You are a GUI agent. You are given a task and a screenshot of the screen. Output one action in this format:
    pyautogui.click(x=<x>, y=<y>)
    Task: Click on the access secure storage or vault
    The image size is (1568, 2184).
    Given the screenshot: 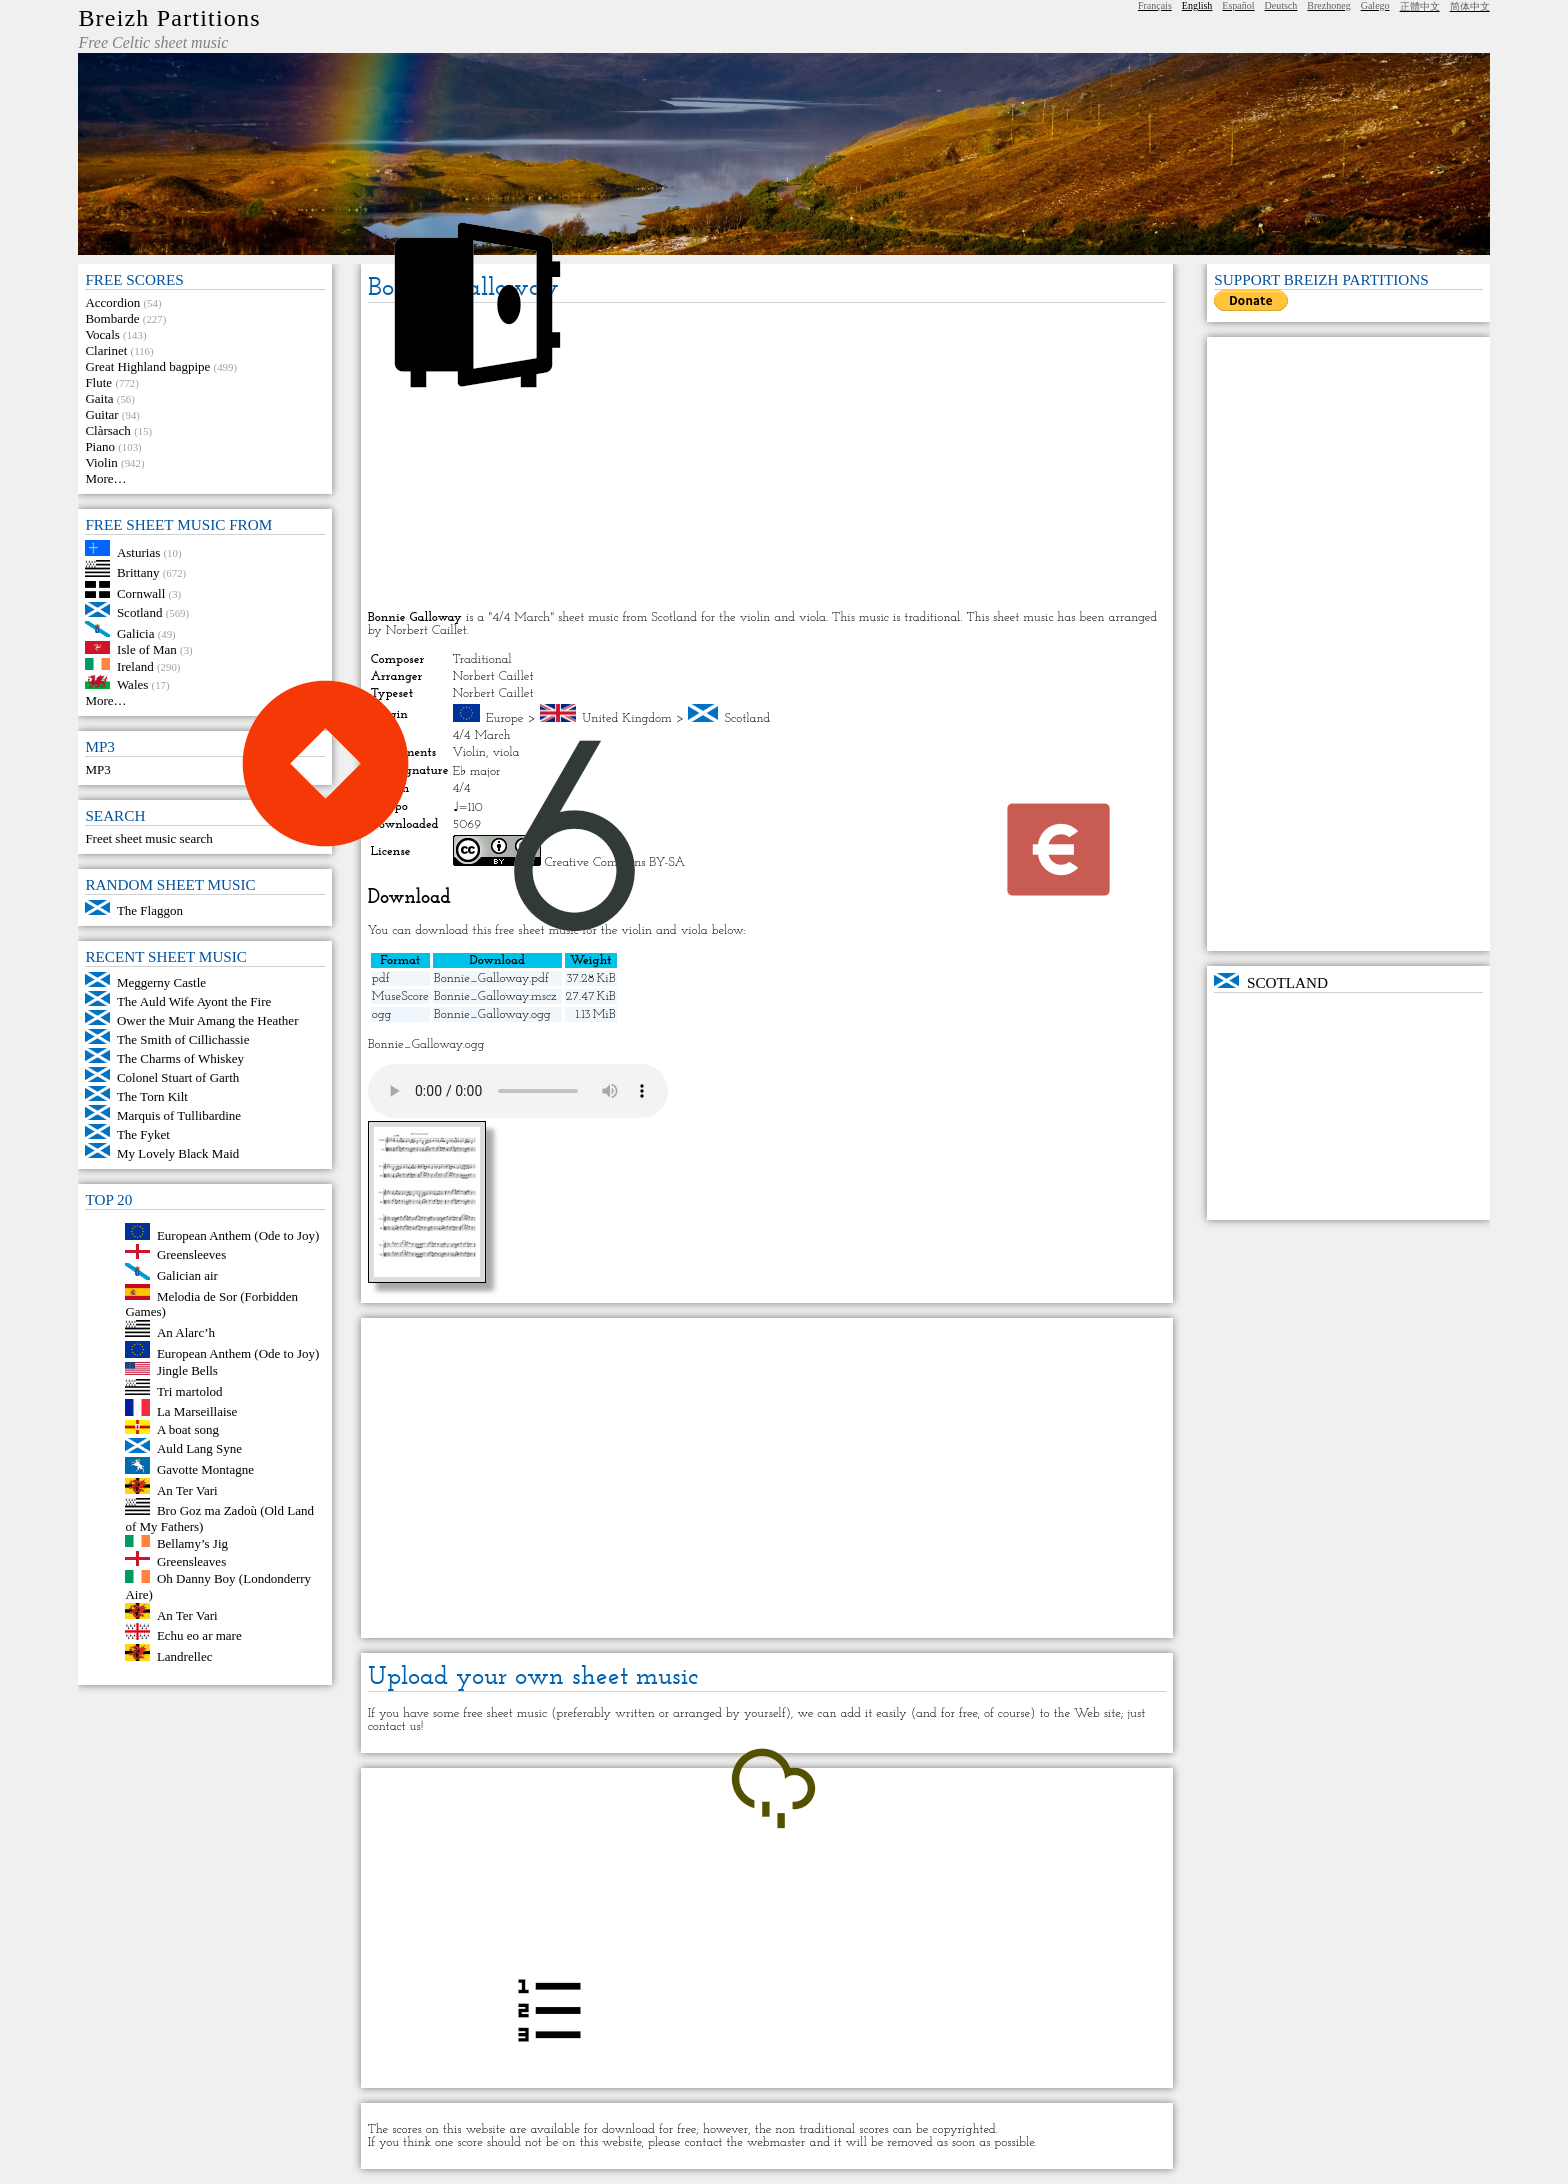 What is the action you would take?
    pyautogui.click(x=473, y=308)
    